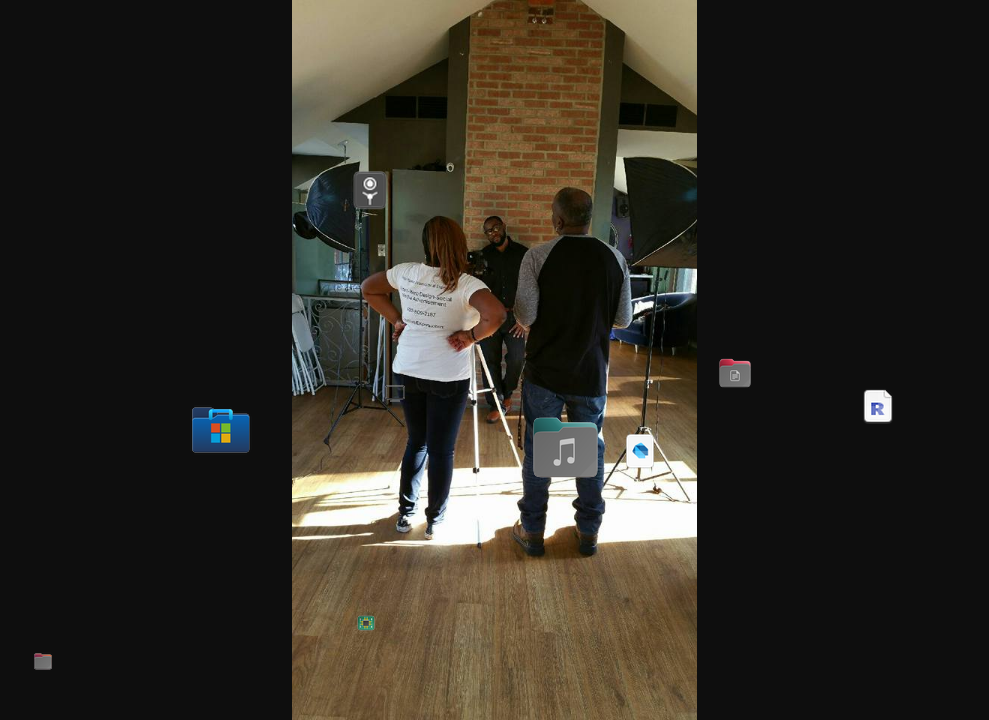 Image resolution: width=989 pixels, height=720 pixels. Describe the element at coordinates (370, 190) in the screenshot. I see `open déjà dup backup application` at that location.